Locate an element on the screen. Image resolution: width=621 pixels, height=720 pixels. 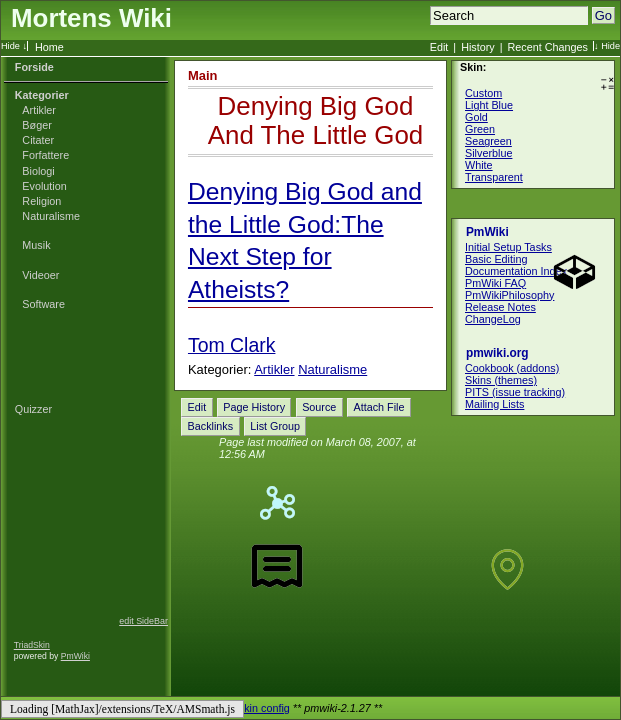
view location on map is located at coordinates (507, 569).